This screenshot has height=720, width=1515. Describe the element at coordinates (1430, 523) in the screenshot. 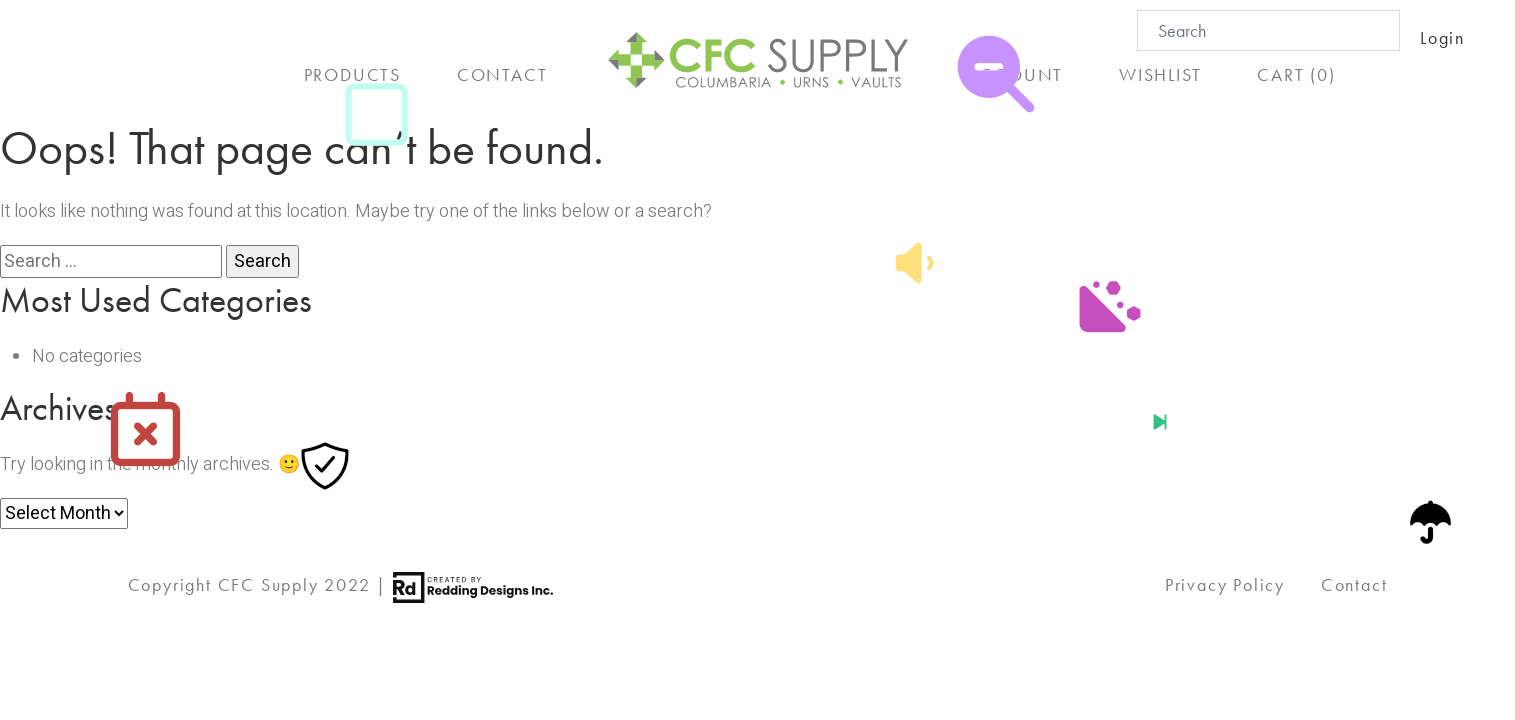

I see `view weather protection or rain forecast` at that location.